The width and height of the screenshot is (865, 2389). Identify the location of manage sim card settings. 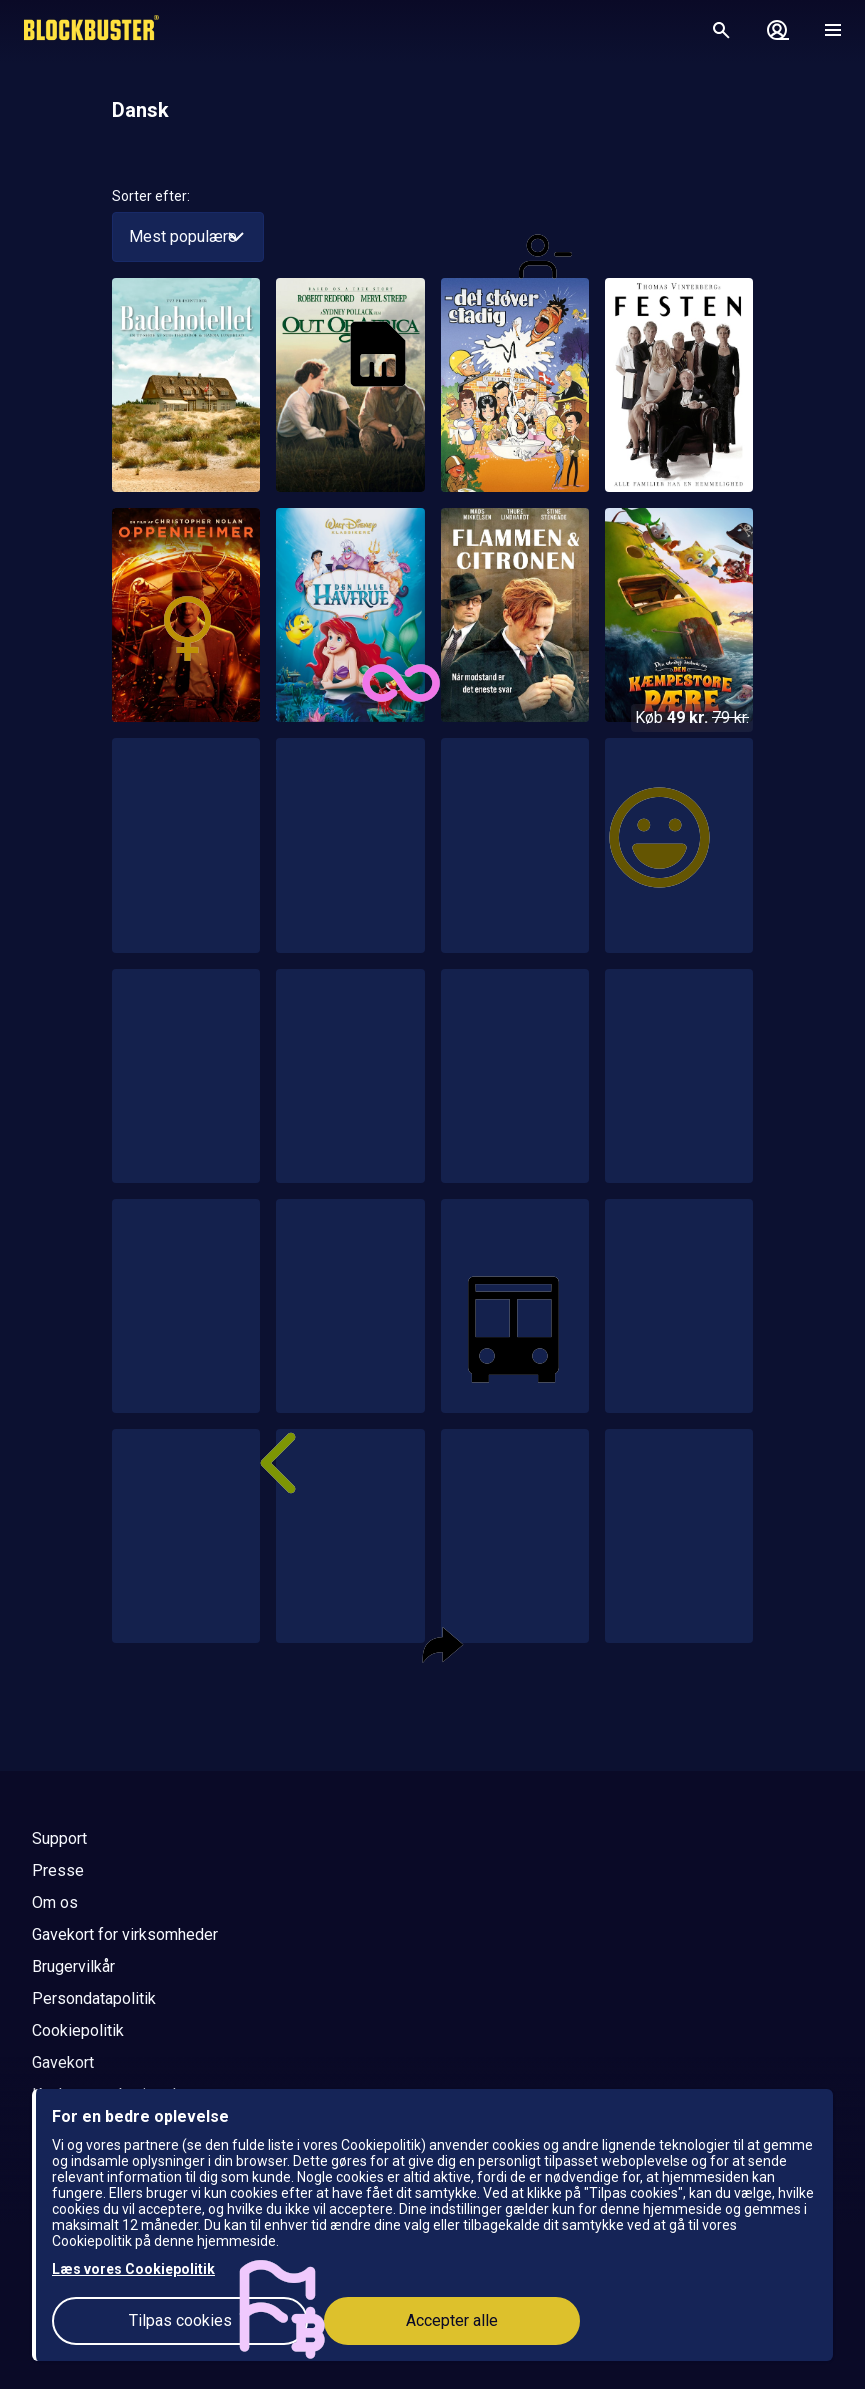
(378, 354).